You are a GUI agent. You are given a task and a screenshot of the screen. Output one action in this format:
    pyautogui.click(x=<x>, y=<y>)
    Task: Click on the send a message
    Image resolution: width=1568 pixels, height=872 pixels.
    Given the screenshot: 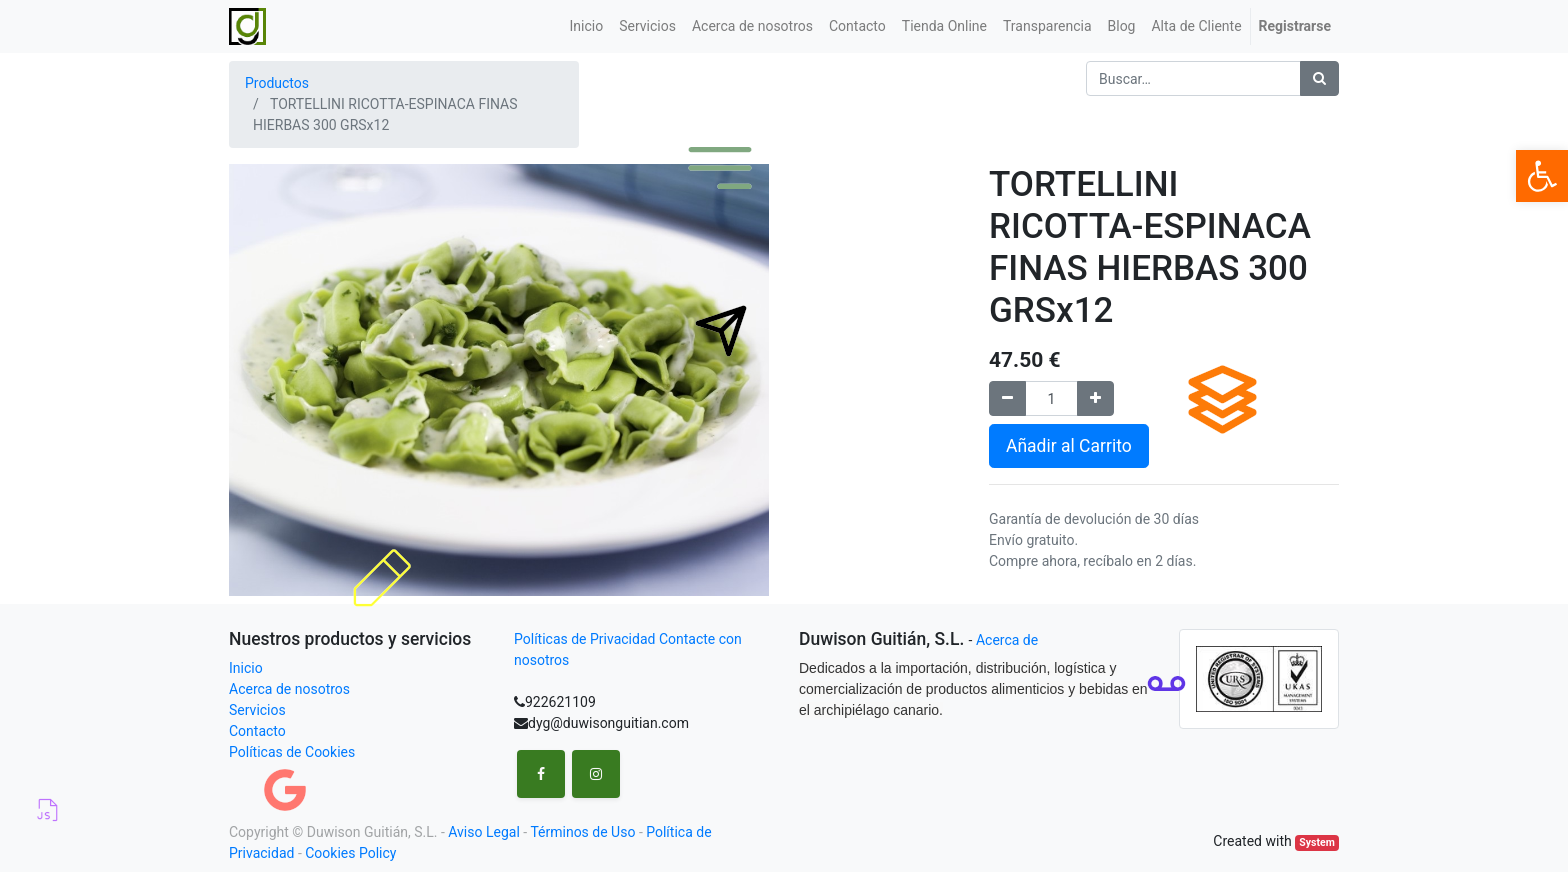 What is the action you would take?
    pyautogui.click(x=723, y=328)
    